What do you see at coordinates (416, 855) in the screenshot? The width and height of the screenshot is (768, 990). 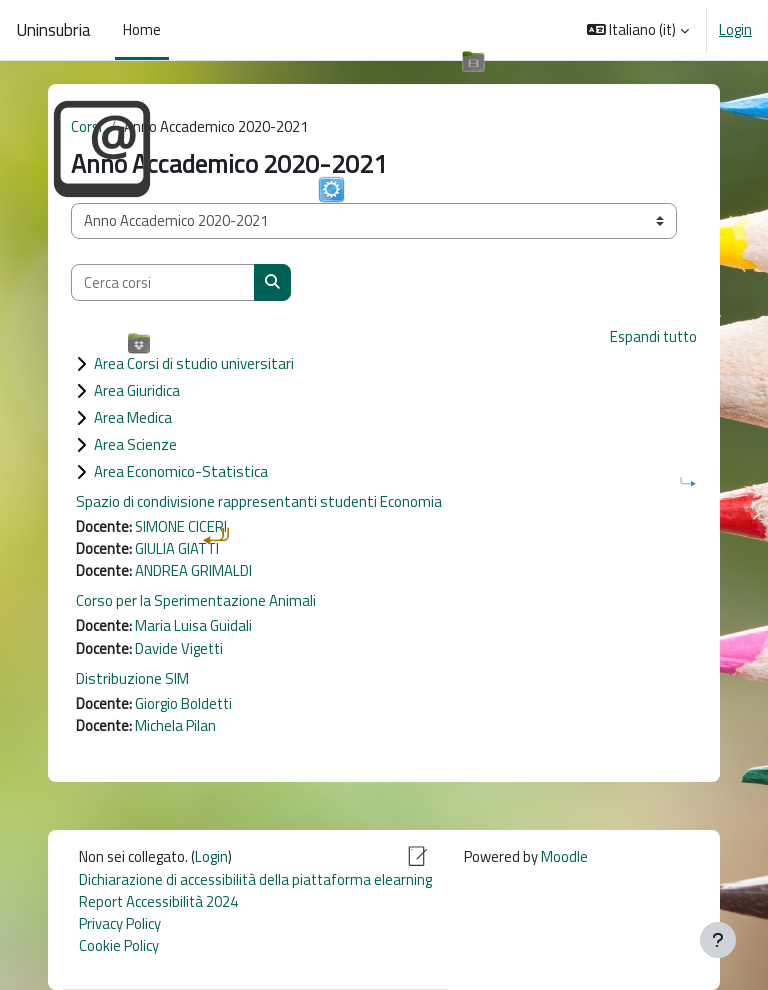 I see `indicates a connected PDA or tablet device` at bounding box center [416, 855].